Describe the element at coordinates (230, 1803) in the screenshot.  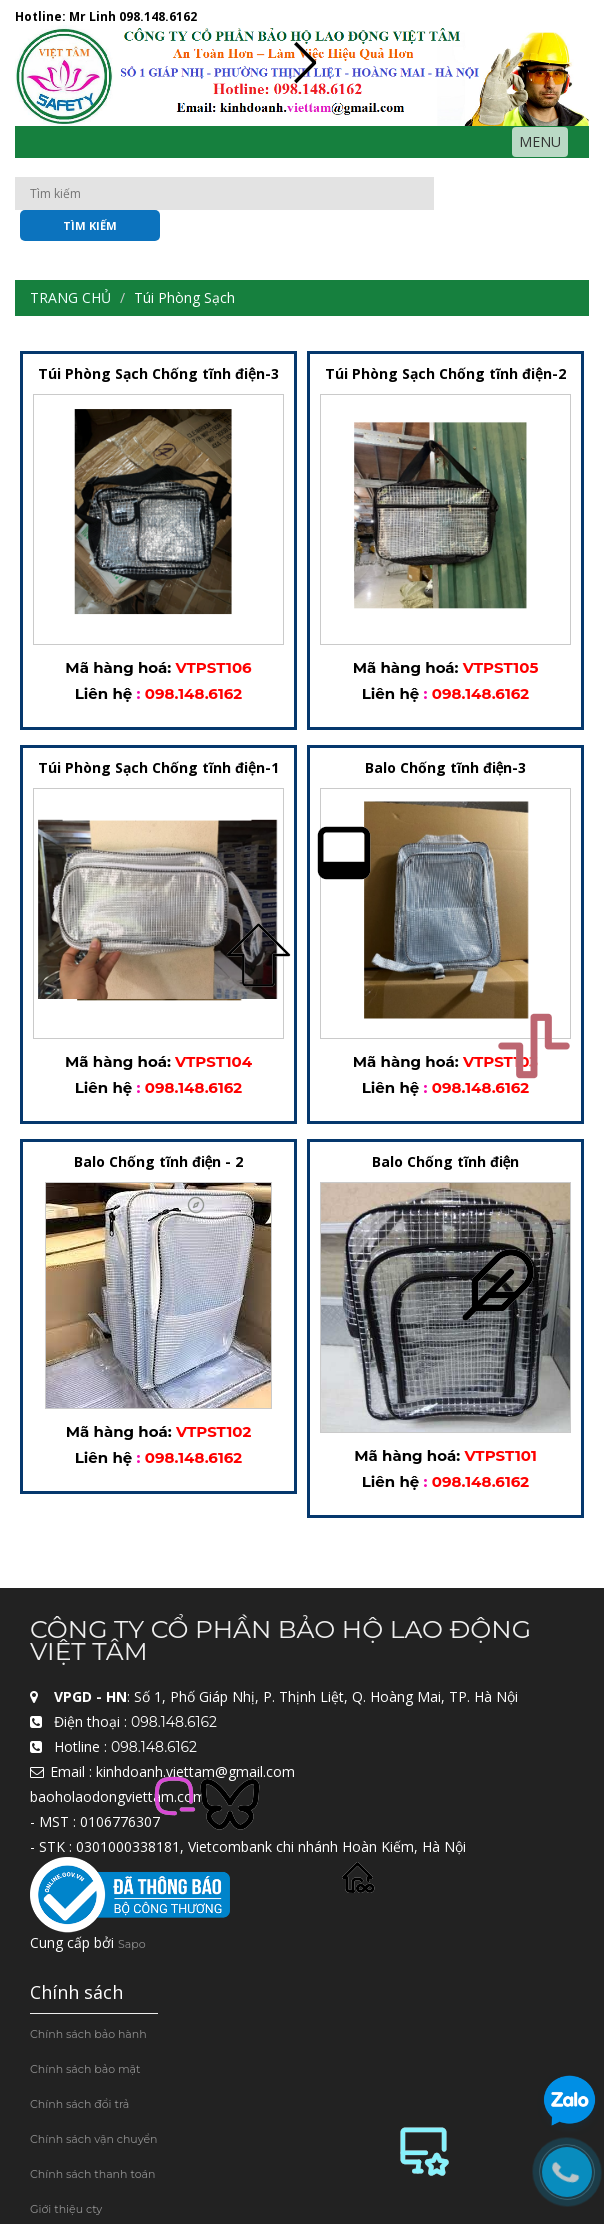
I see `open the Bluesky app` at that location.